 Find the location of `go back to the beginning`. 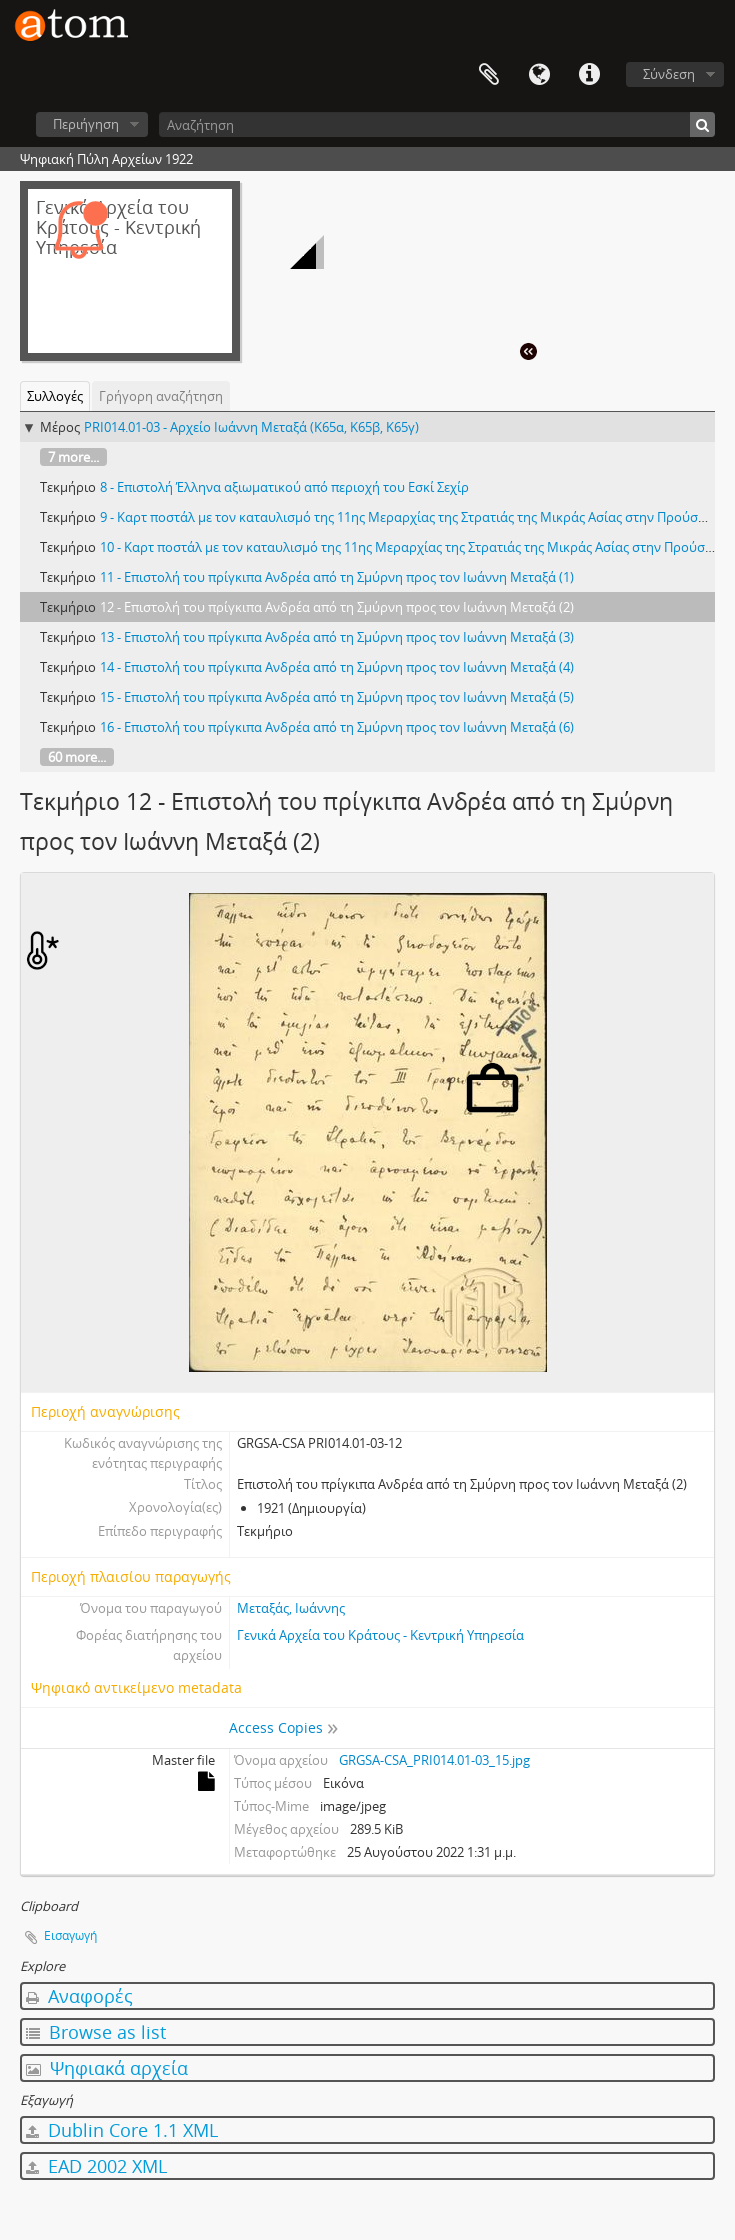

go back to the beginning is located at coordinates (528, 351).